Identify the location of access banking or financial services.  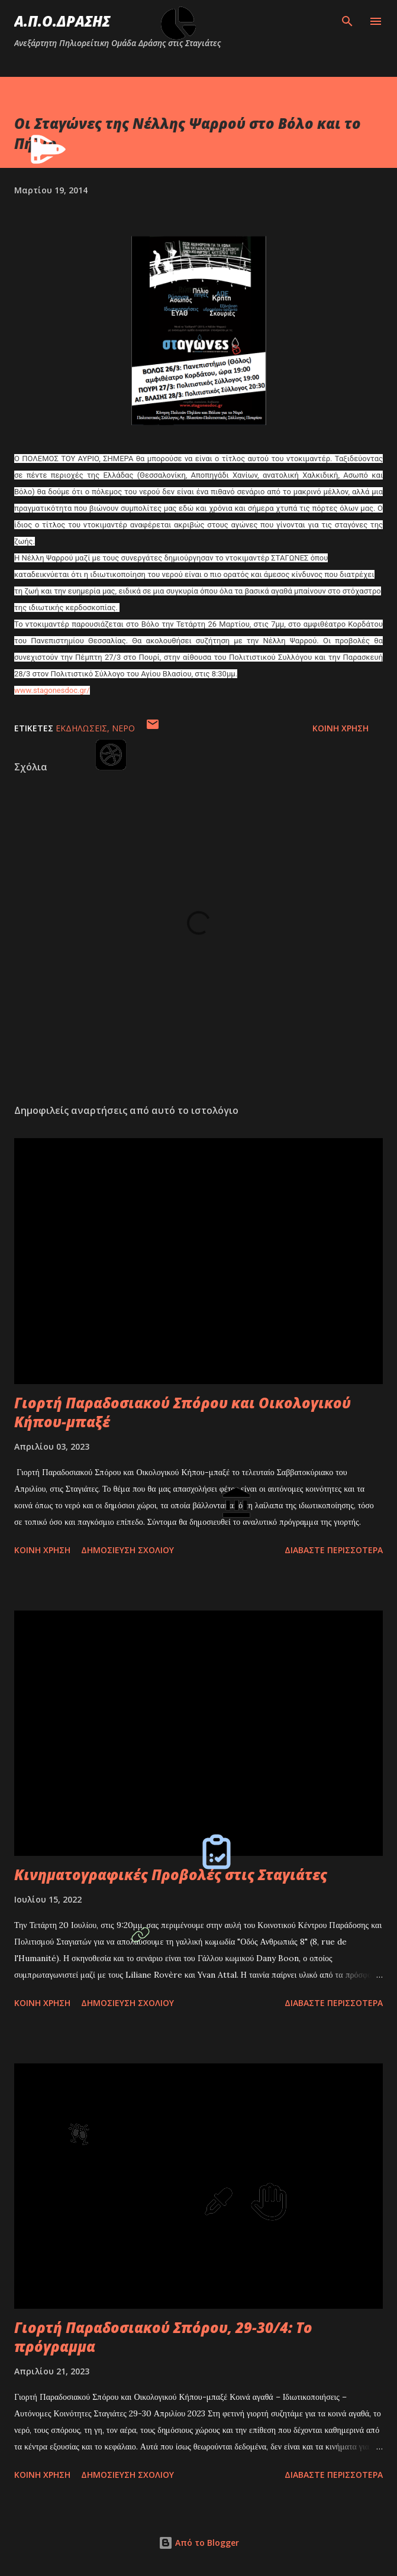
(237, 1503).